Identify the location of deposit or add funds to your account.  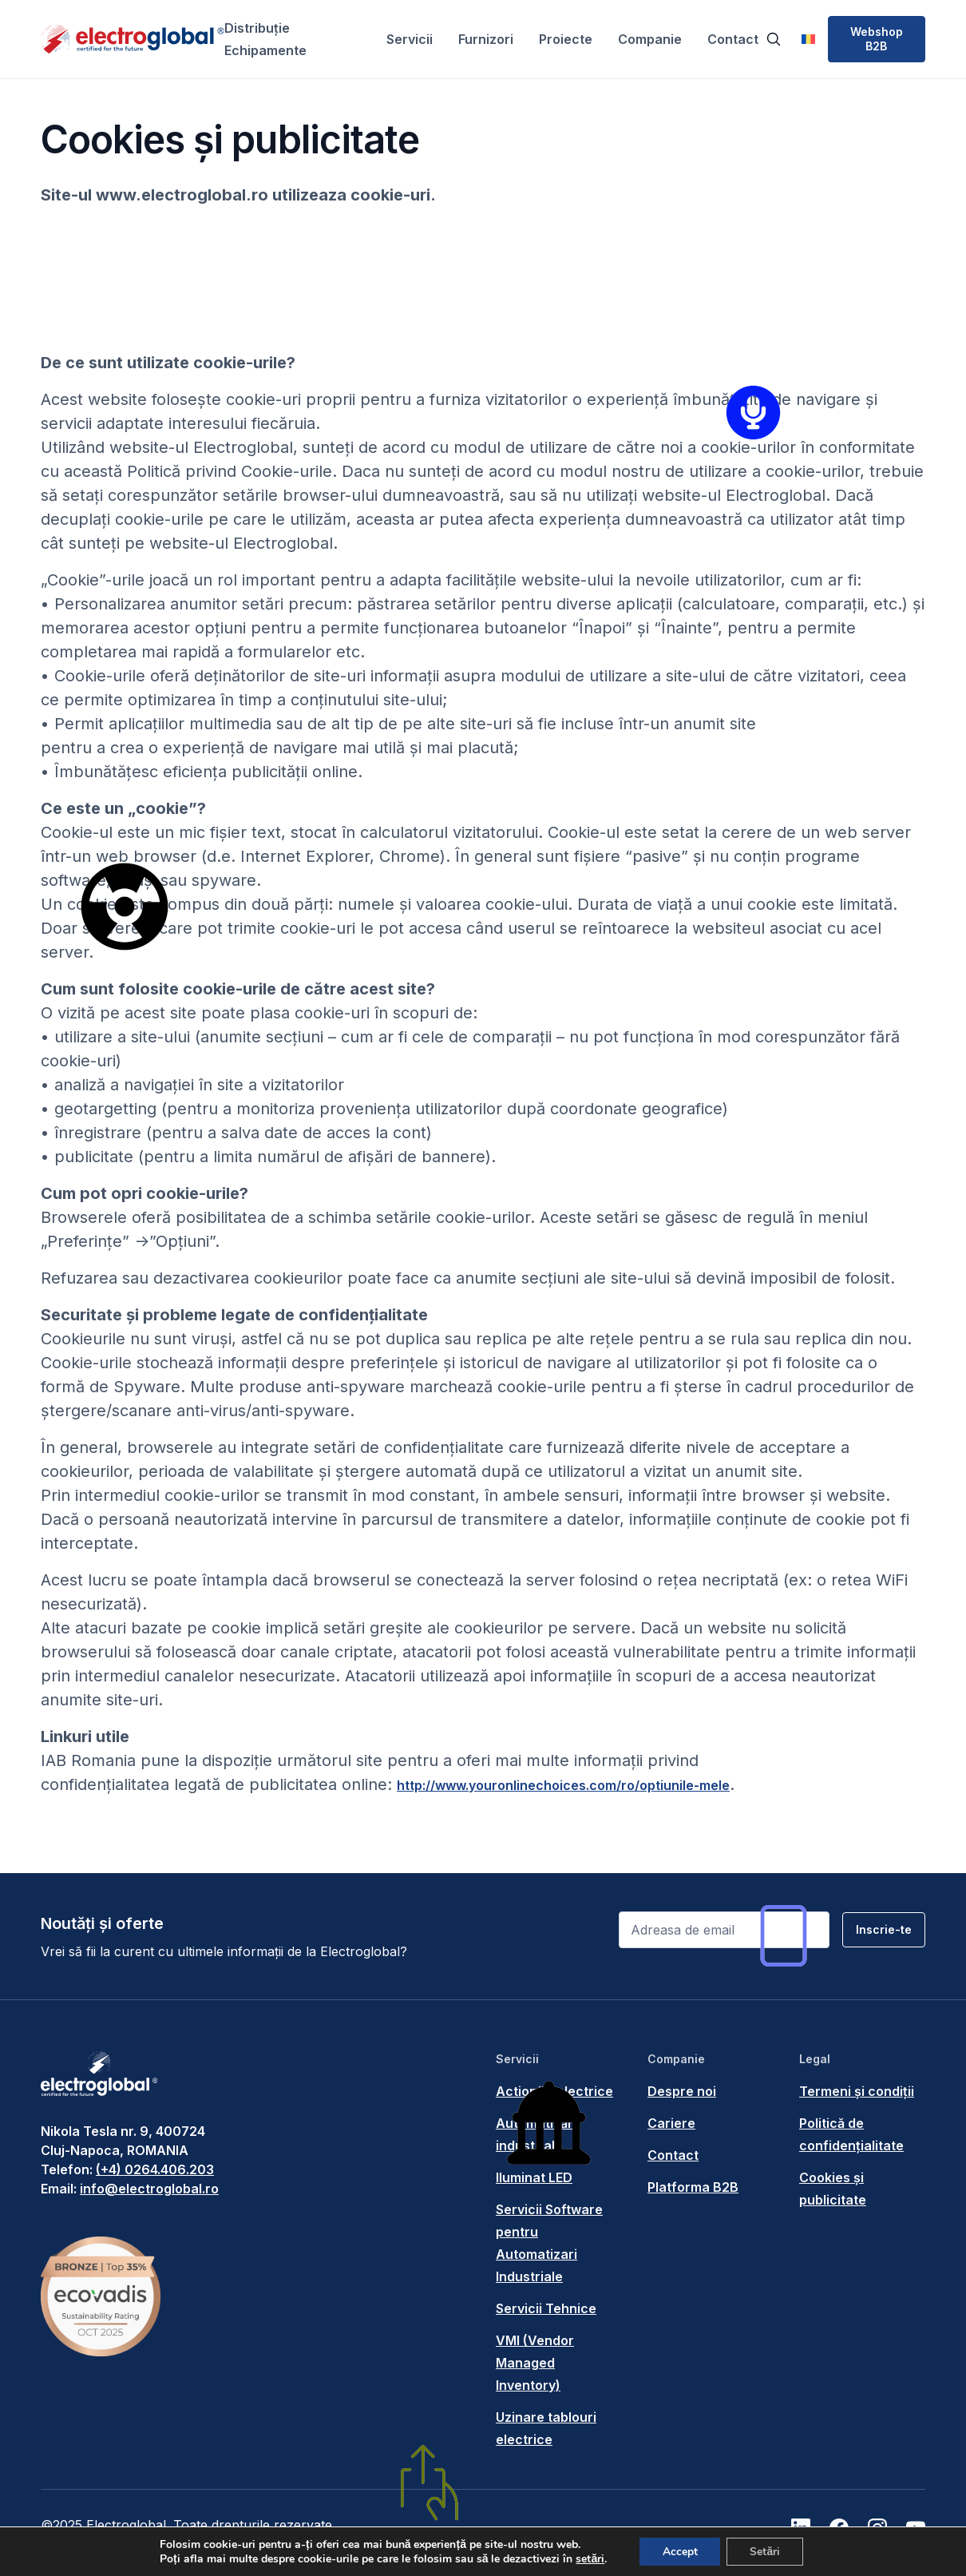
(426, 2483).